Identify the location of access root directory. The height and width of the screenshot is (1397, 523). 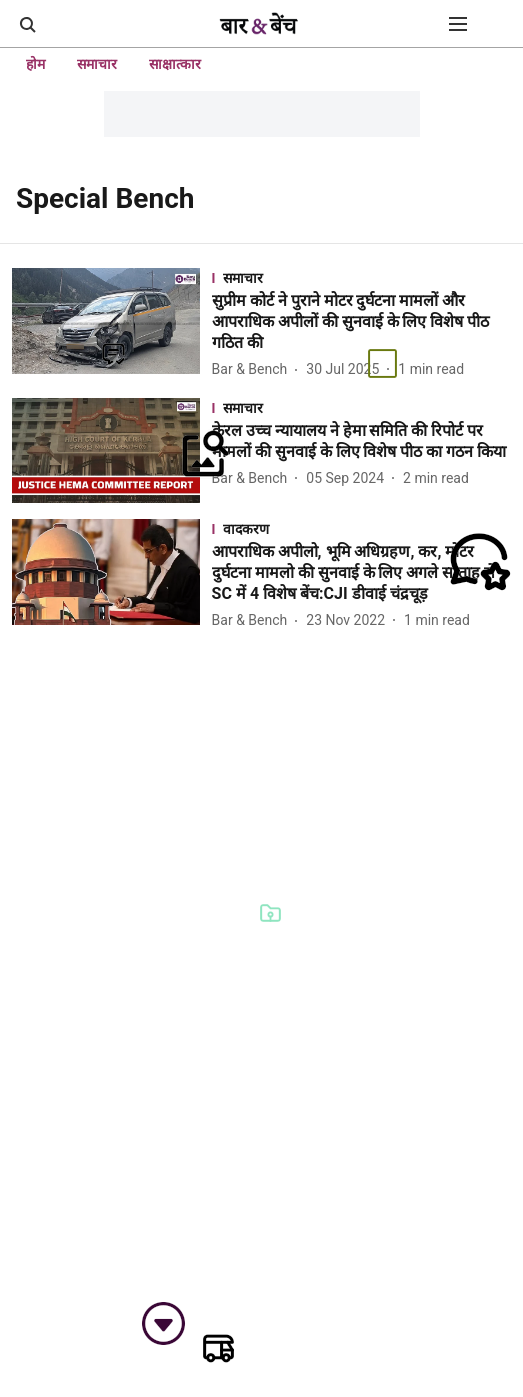
(270, 913).